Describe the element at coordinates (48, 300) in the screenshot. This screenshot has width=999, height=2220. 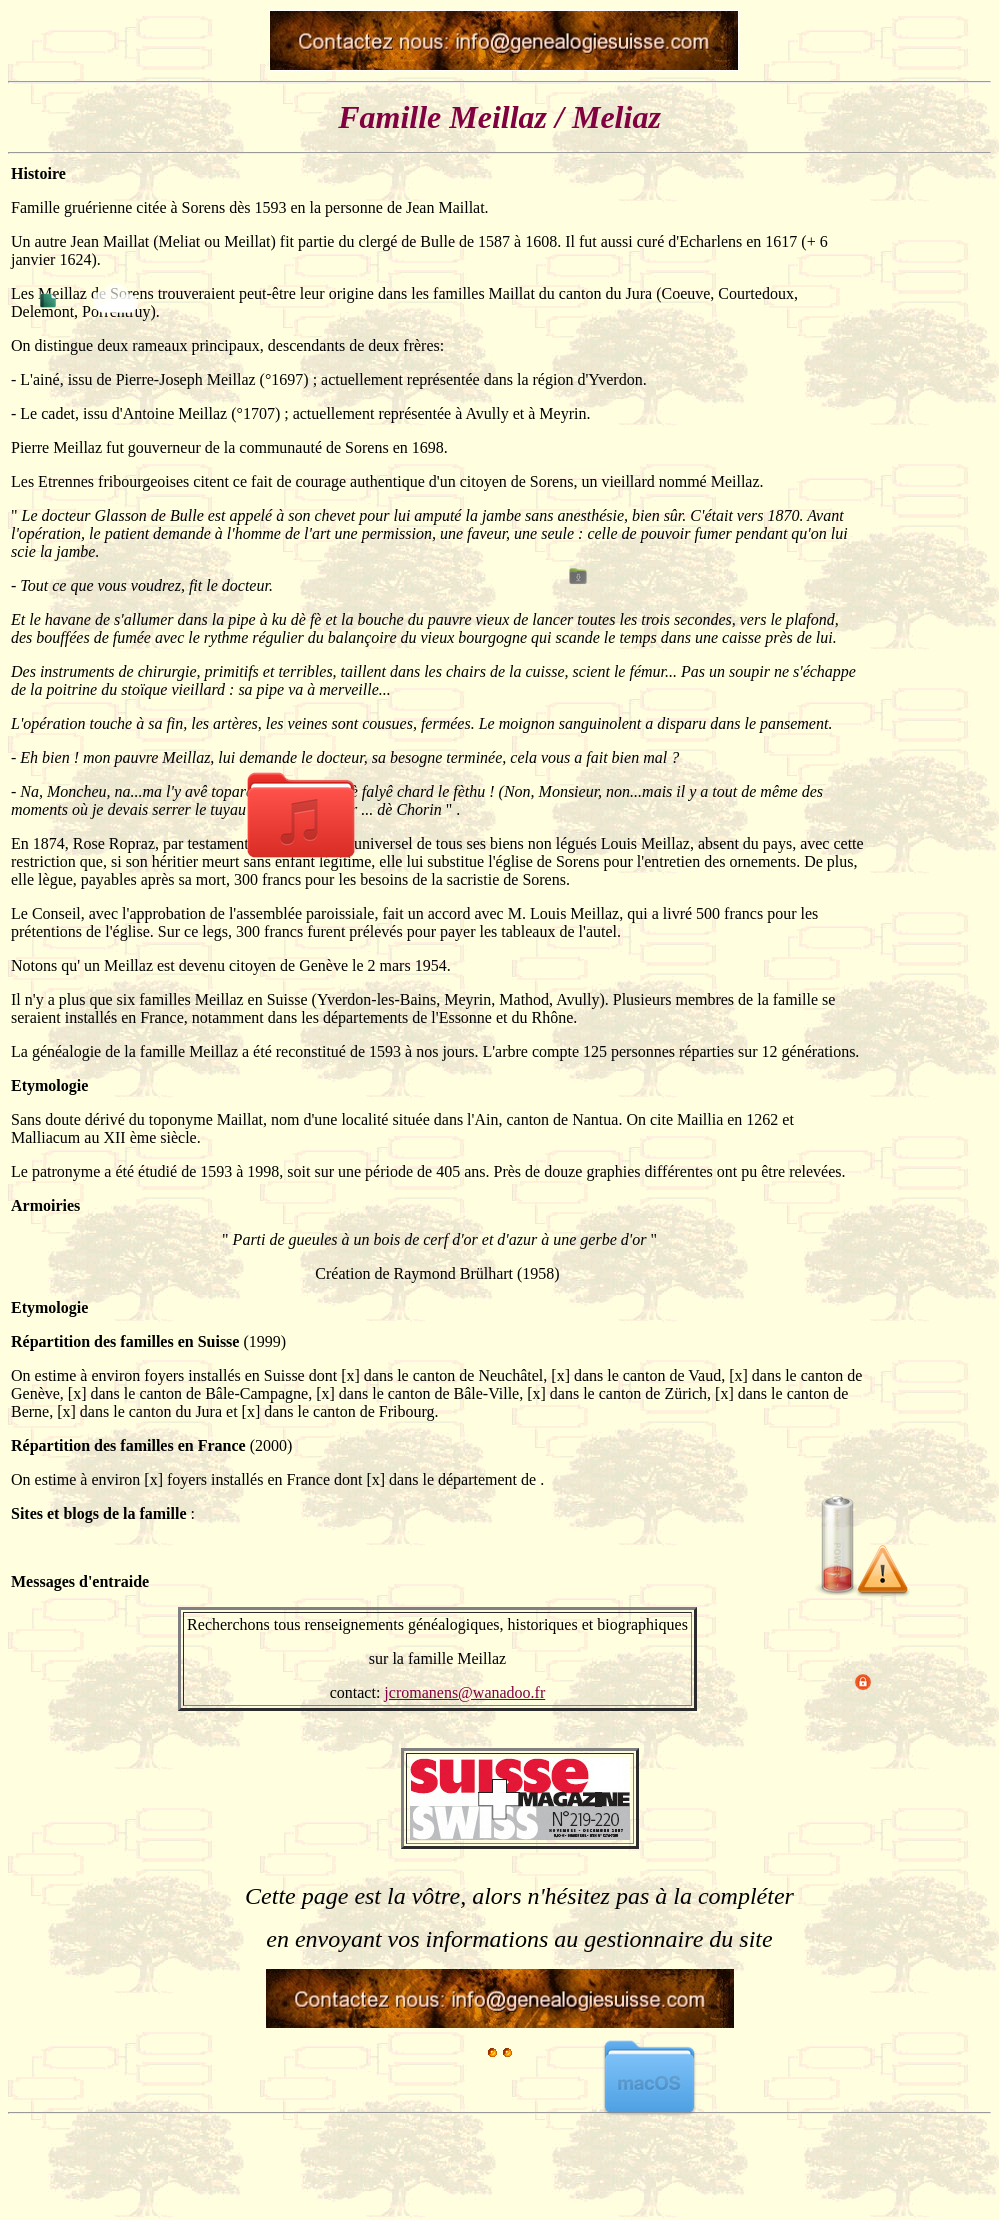
I see `change your desktop wallpaper` at that location.